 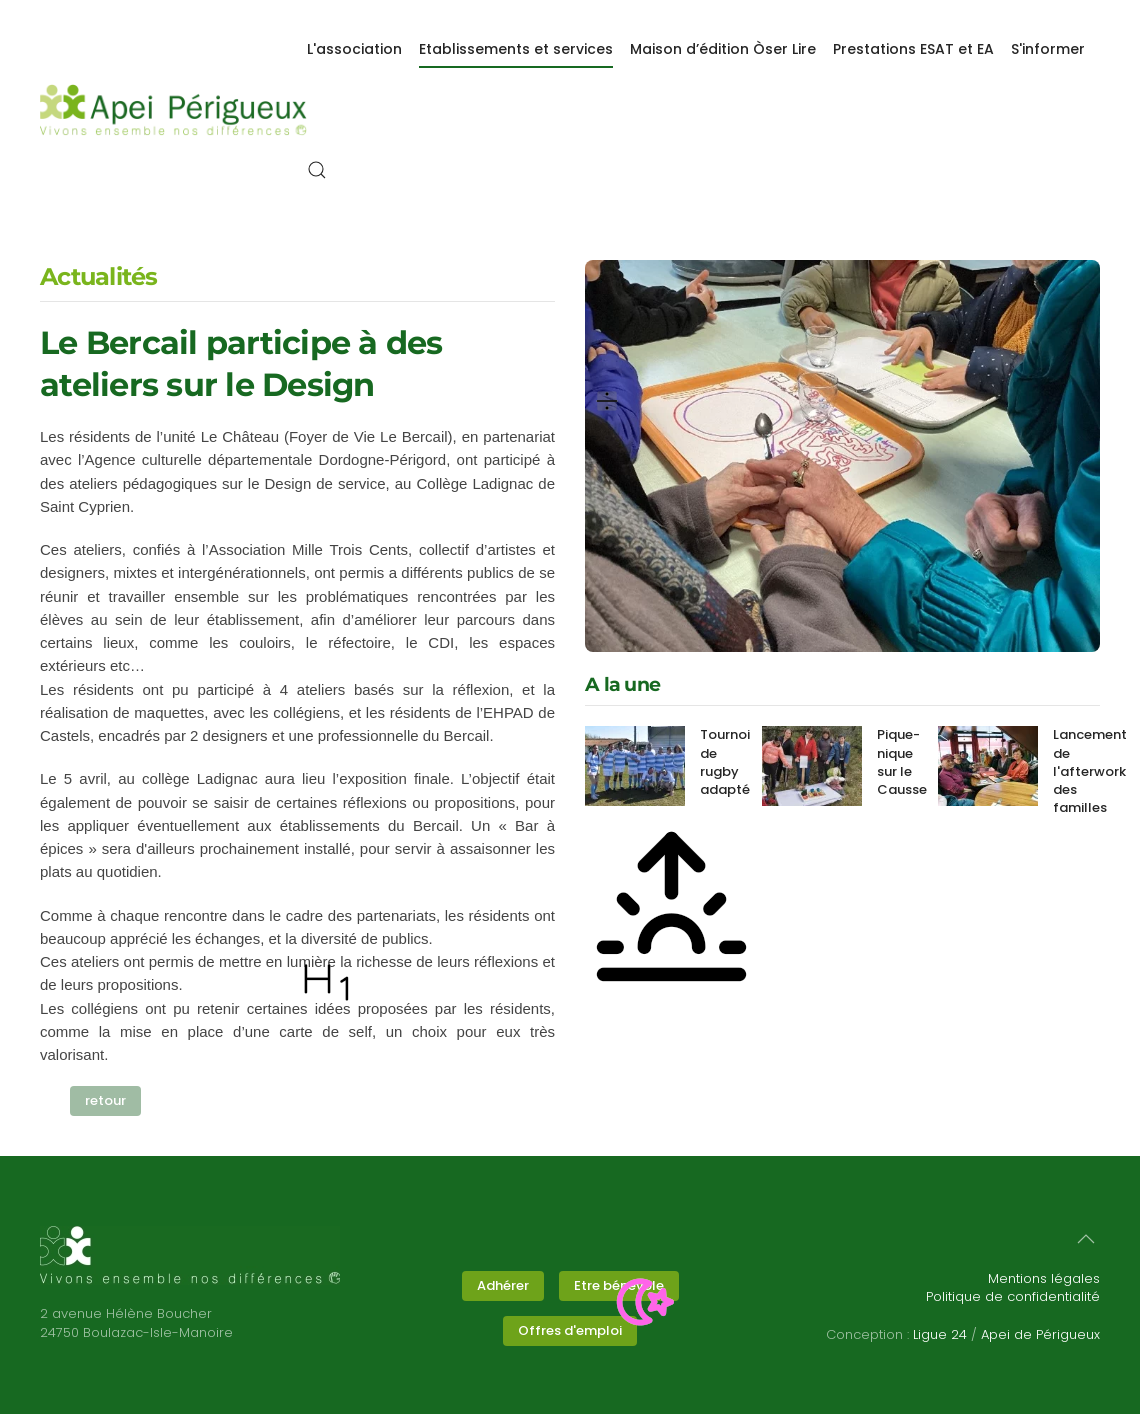 What do you see at coordinates (671, 906) in the screenshot?
I see `set a morning alarm or wake-up time` at bounding box center [671, 906].